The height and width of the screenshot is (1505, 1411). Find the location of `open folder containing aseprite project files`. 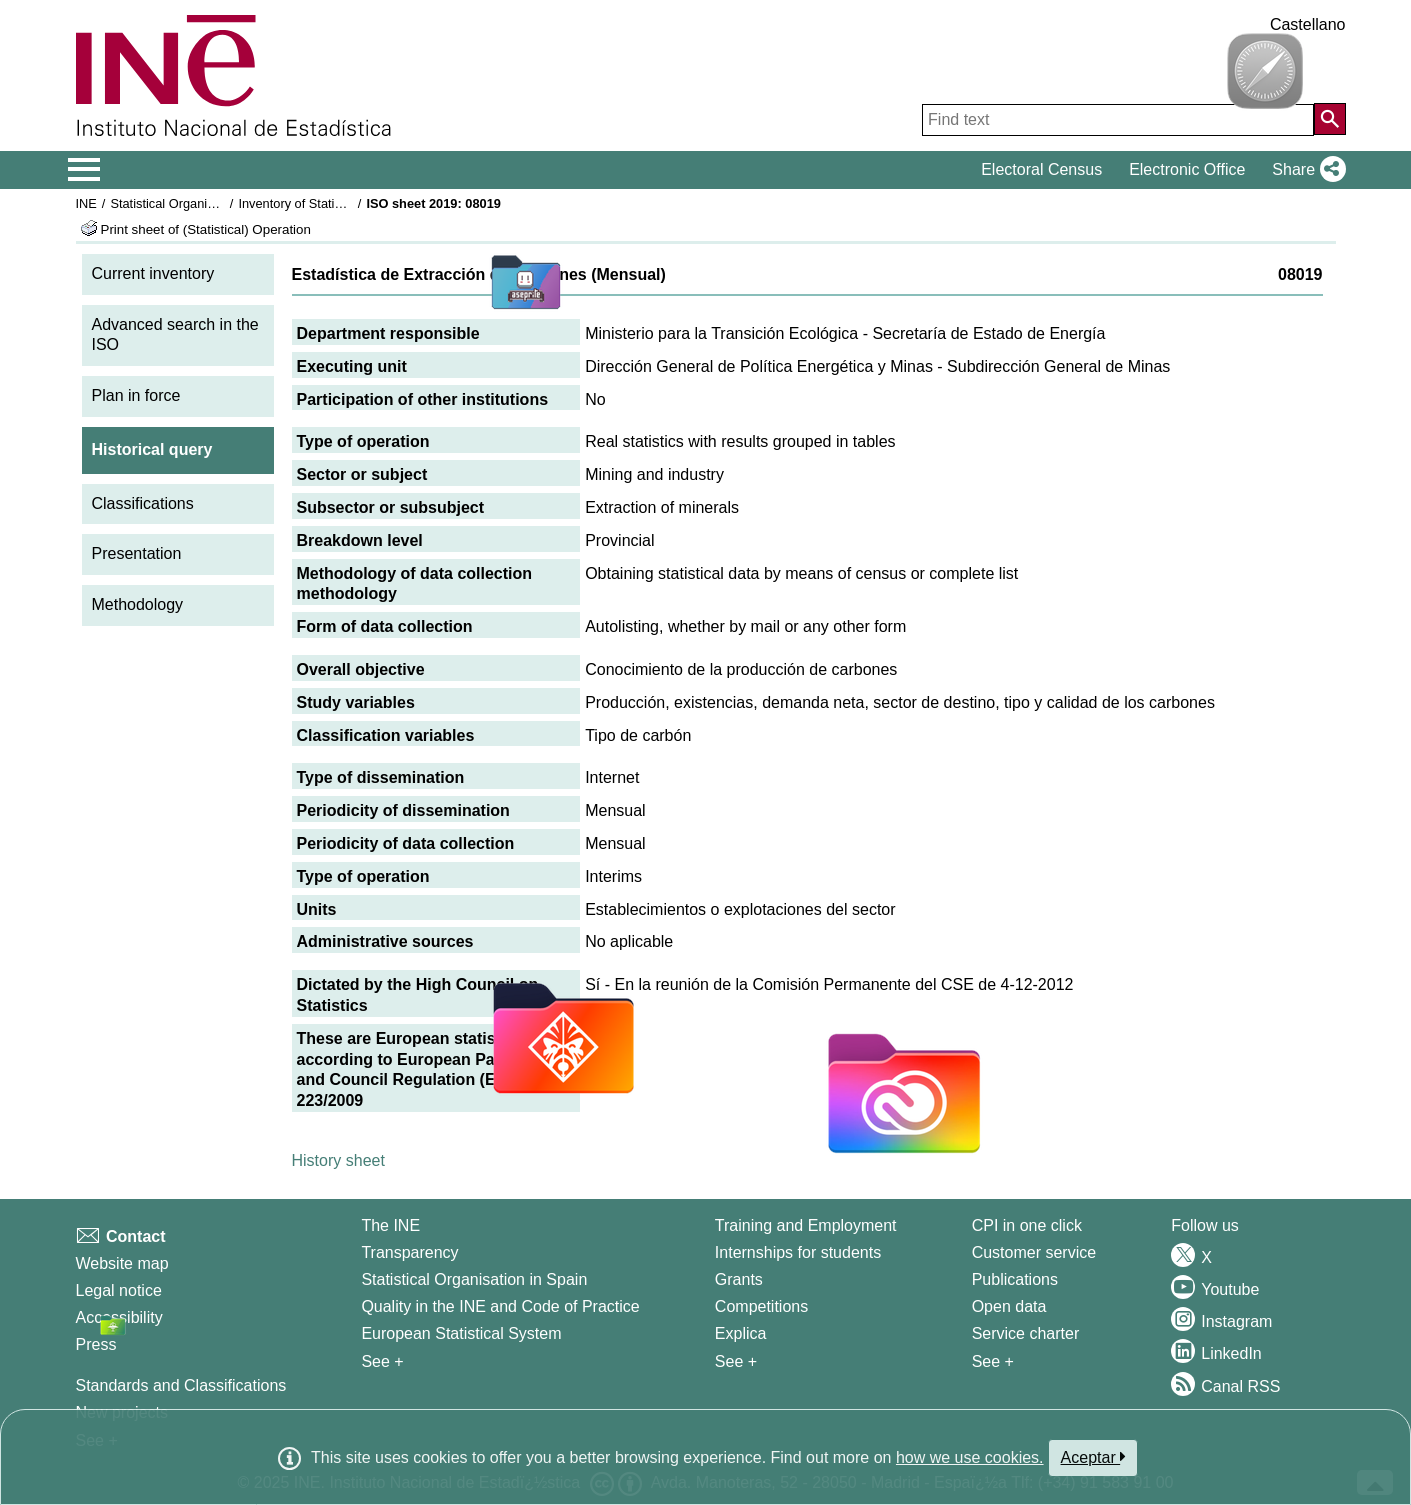

open folder containing aseprite project files is located at coordinates (526, 284).